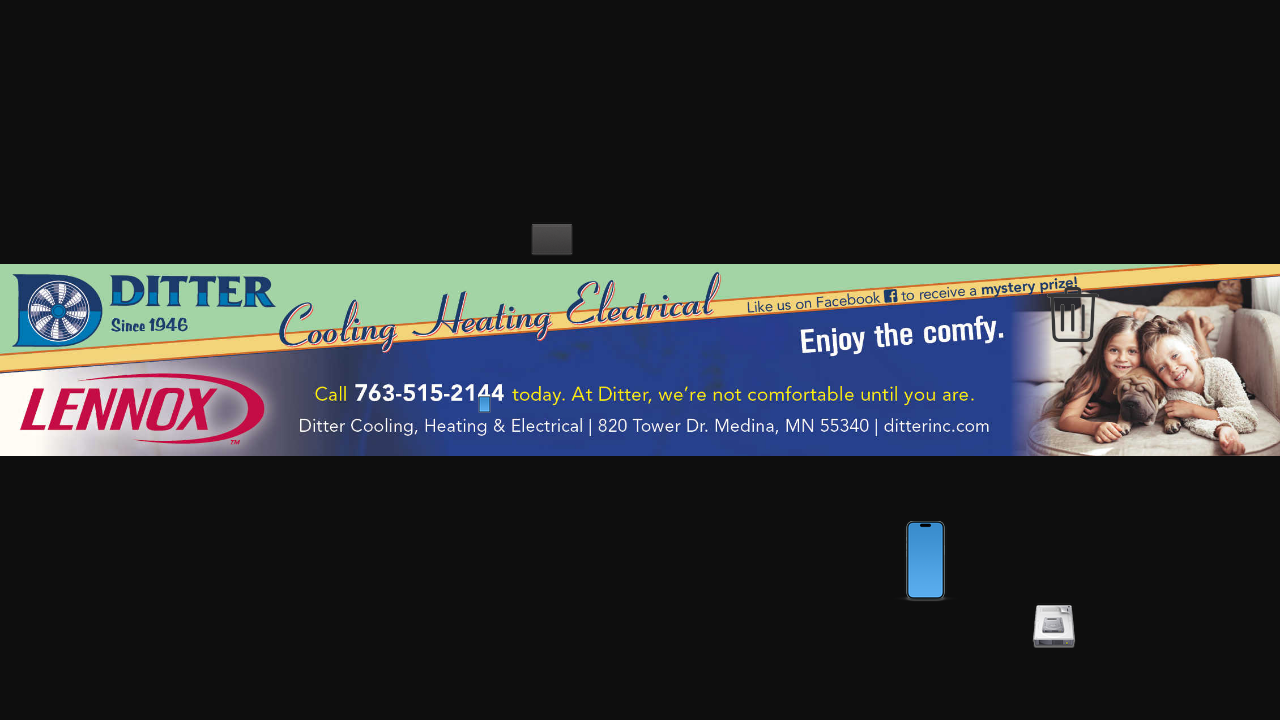 Image resolution: width=1280 pixels, height=720 pixels. What do you see at coordinates (1053, 625) in the screenshot?
I see `mount or access a disk image file` at bounding box center [1053, 625].